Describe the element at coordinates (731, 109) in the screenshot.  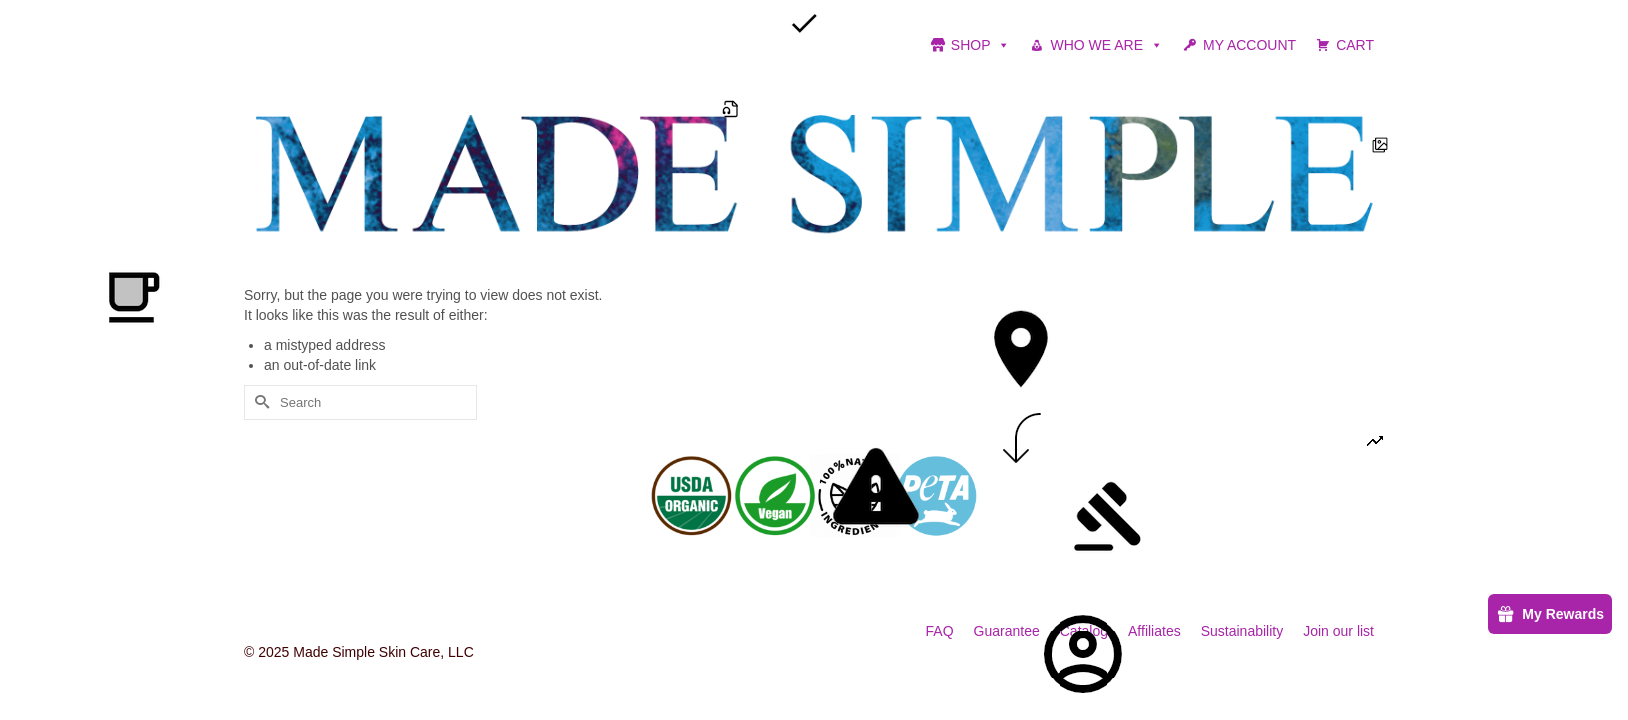
I see `open an audio file` at that location.